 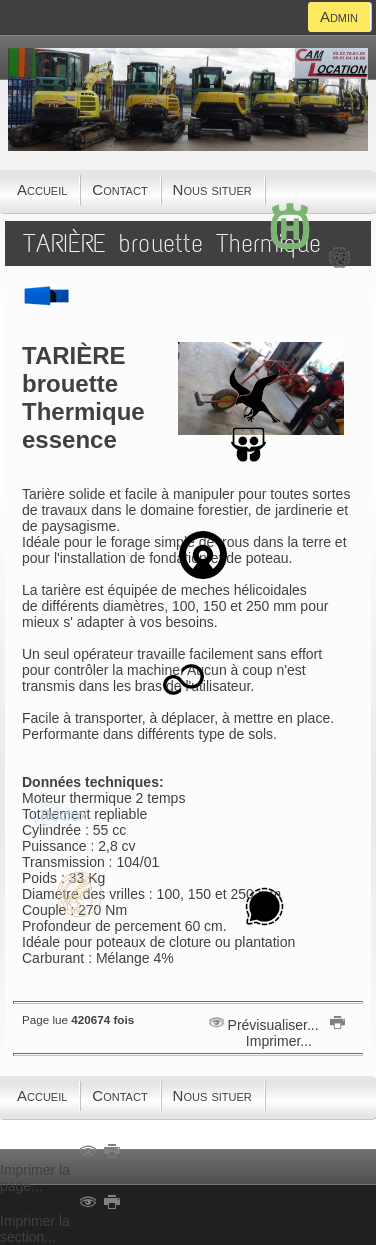 What do you see at coordinates (264, 906) in the screenshot?
I see `open signal messenger app` at bounding box center [264, 906].